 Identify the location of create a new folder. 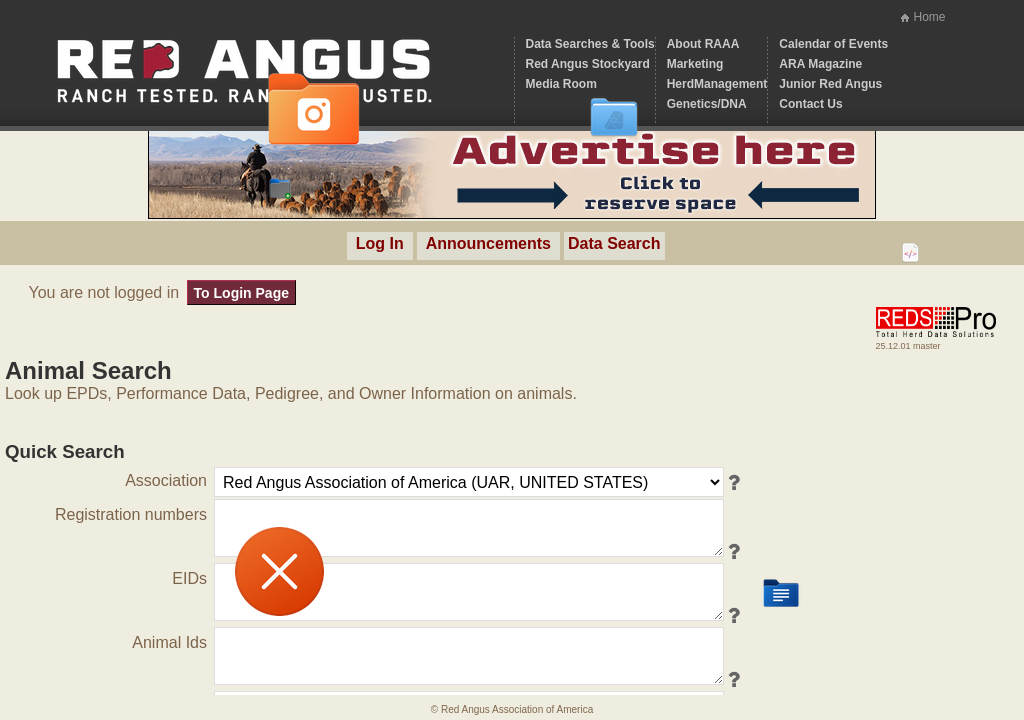
(280, 188).